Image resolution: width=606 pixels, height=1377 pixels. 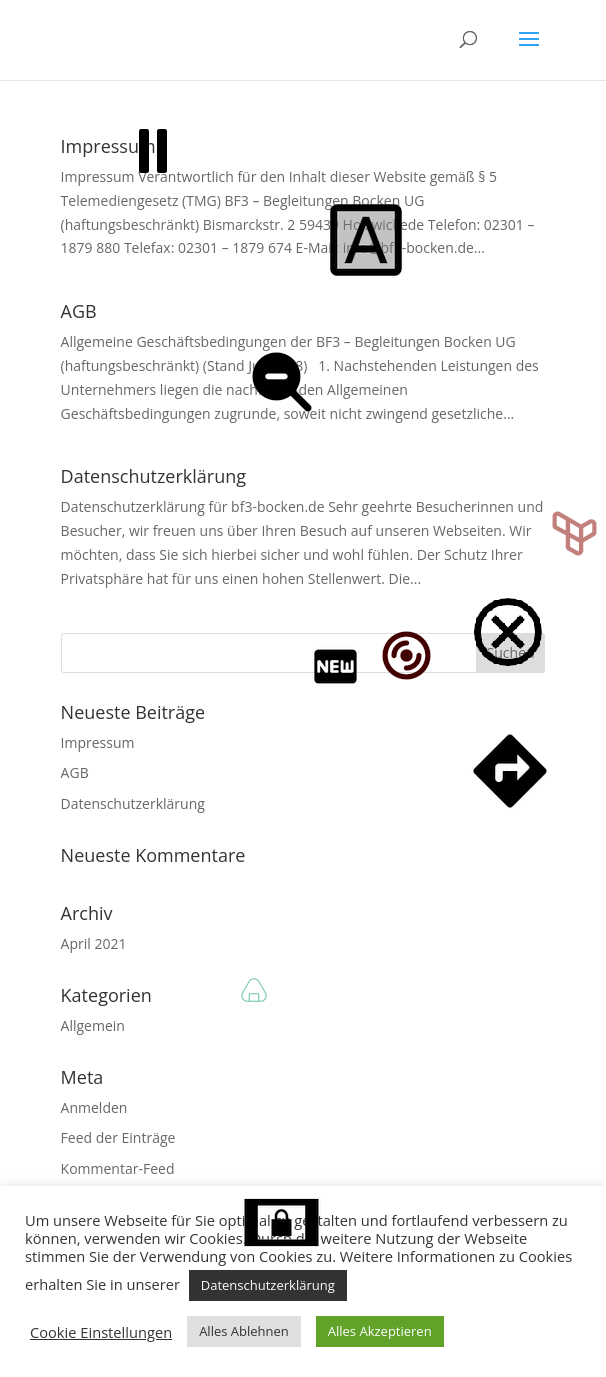 I want to click on lock screen in landscape orientation, so click(x=281, y=1222).